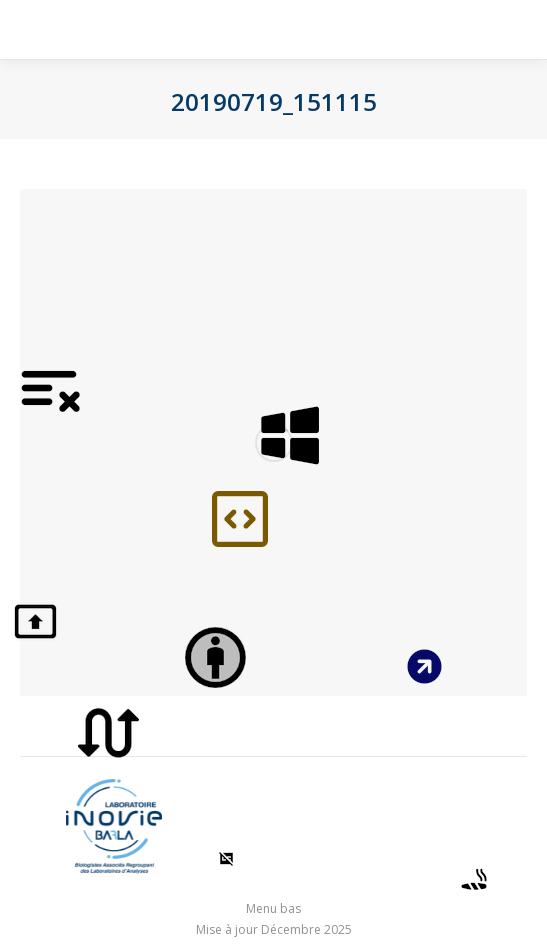  What do you see at coordinates (226, 858) in the screenshot?
I see `closed captions are disabled` at bounding box center [226, 858].